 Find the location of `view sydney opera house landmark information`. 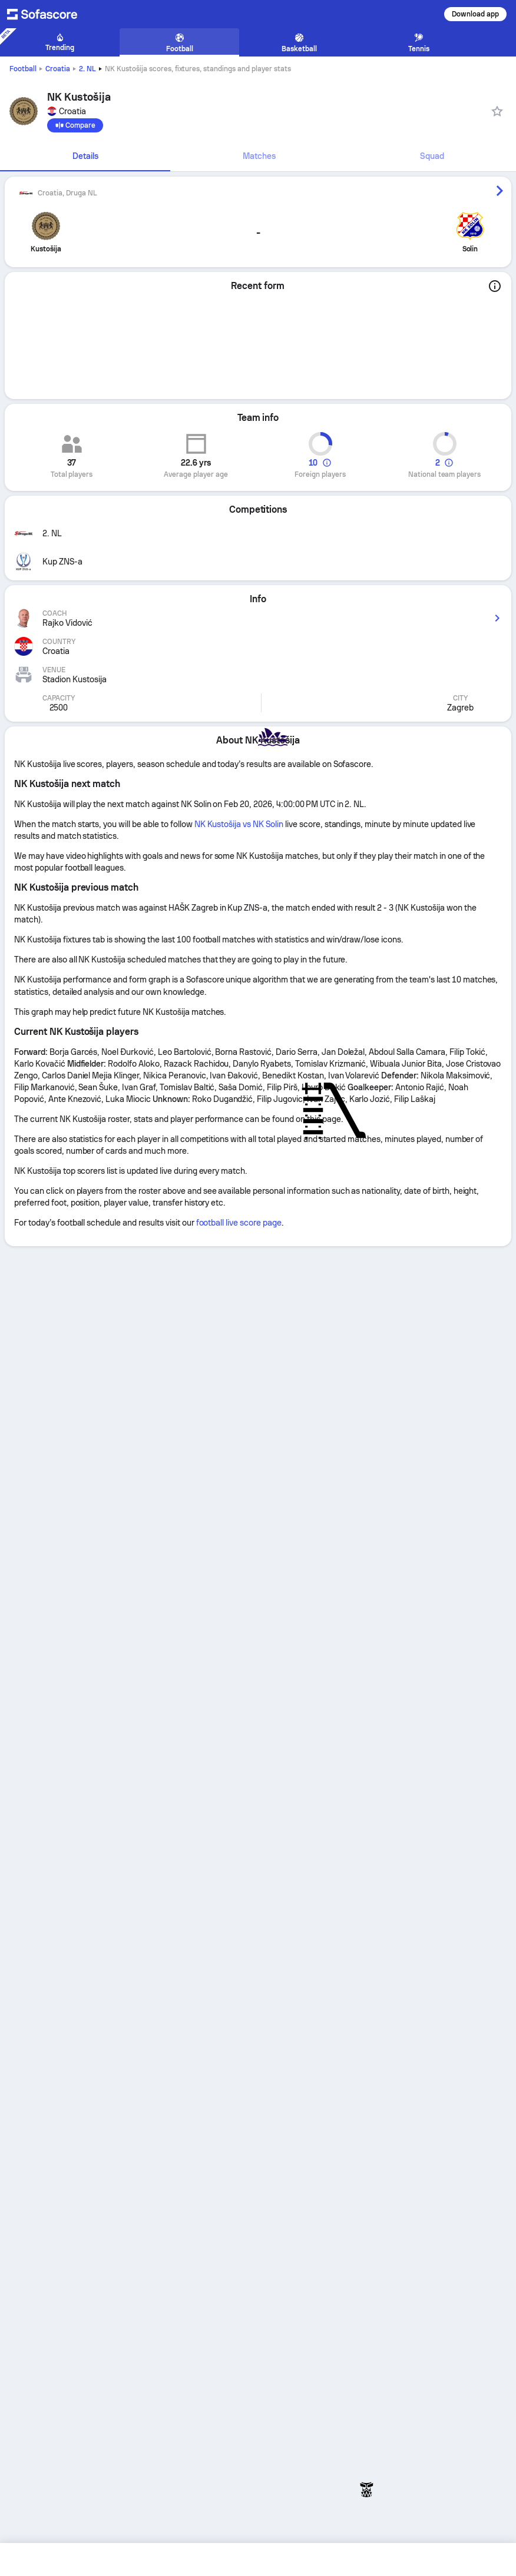

view sydney opera house landmark information is located at coordinates (273, 735).